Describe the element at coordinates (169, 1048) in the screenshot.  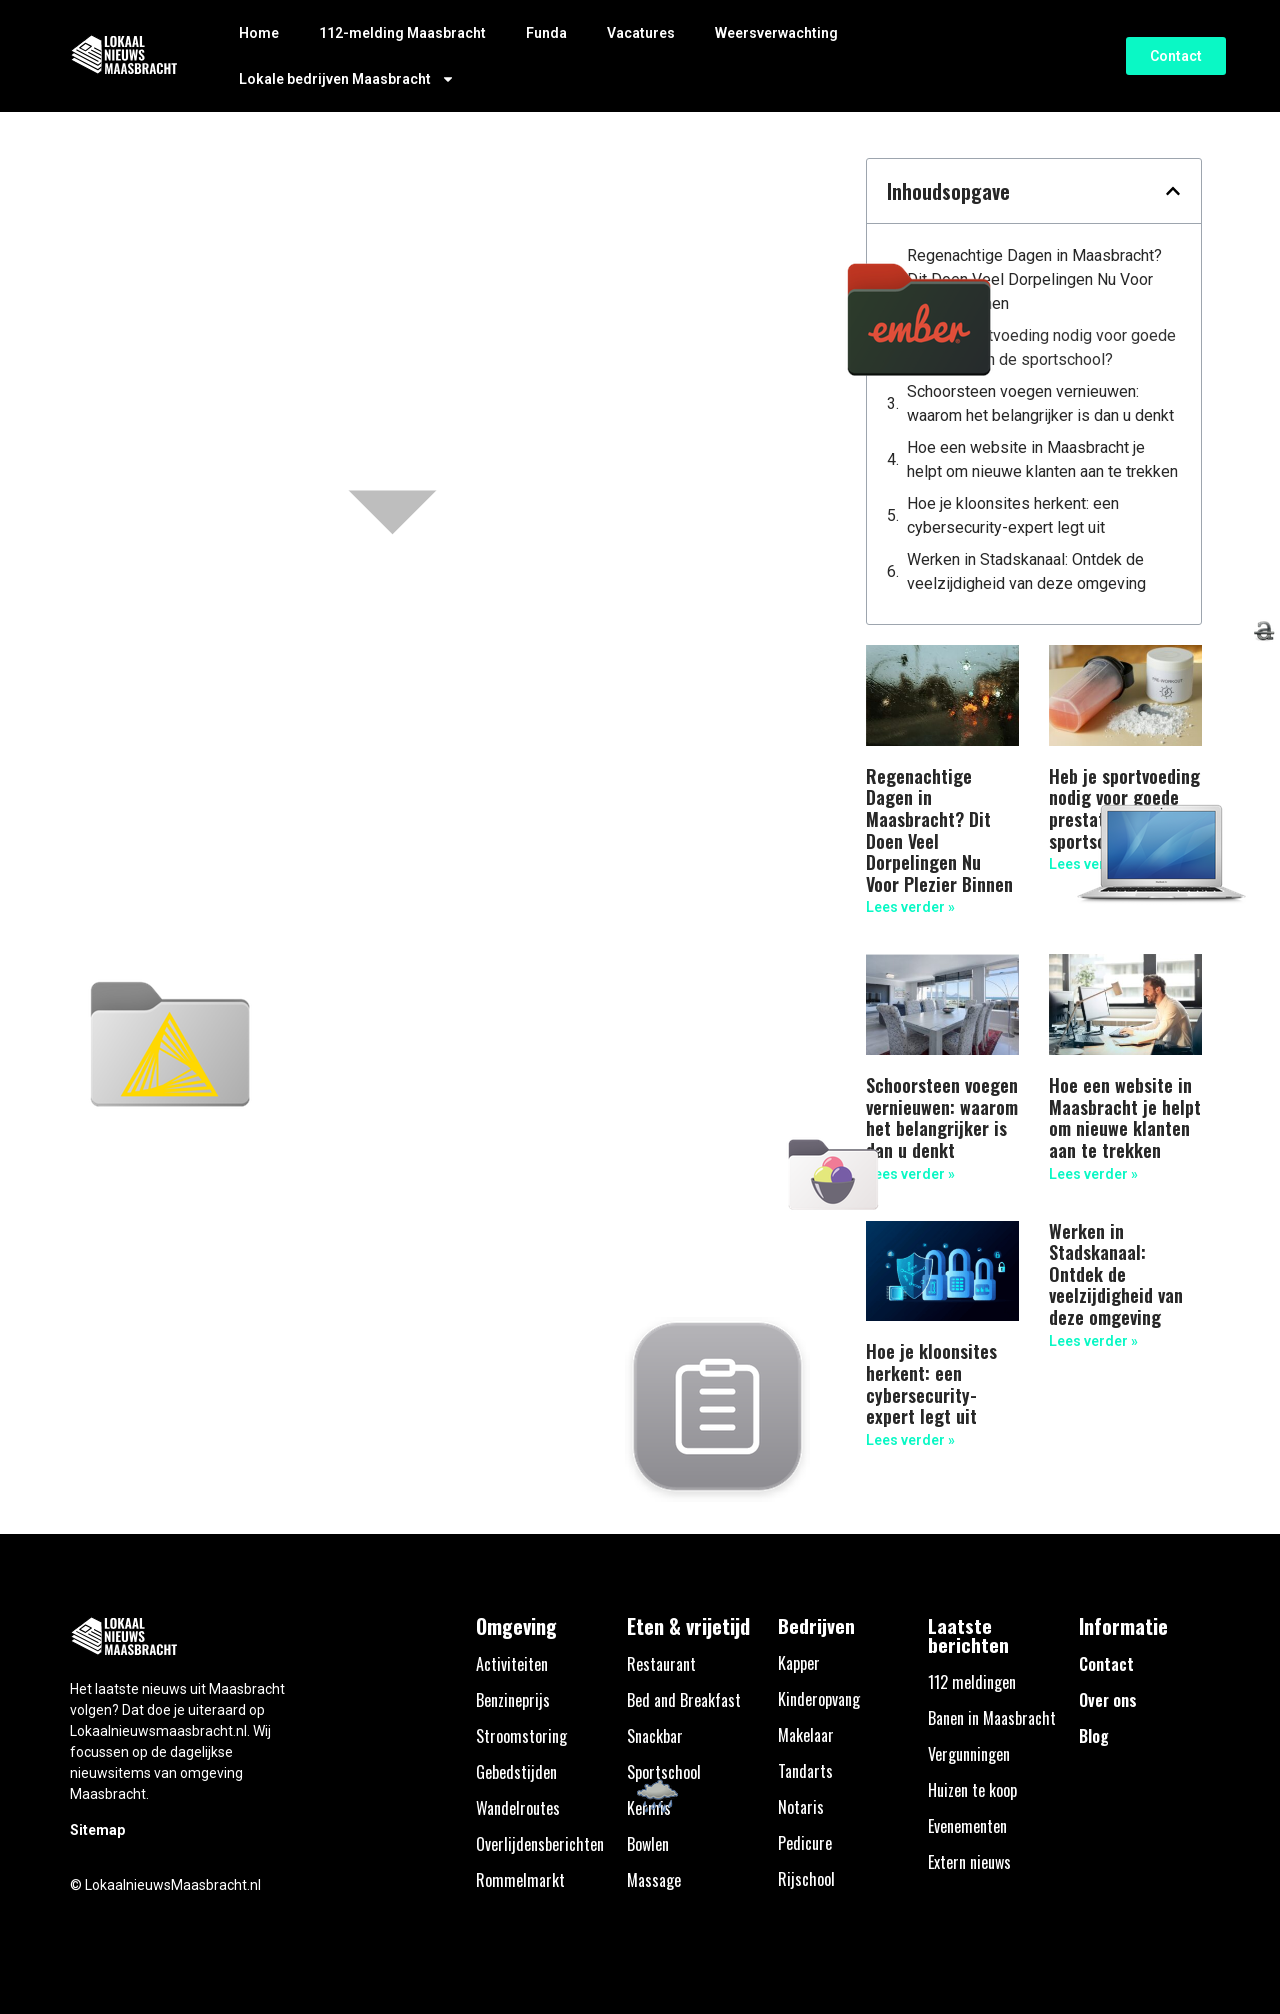
I see `open knime workflow projects folder` at that location.